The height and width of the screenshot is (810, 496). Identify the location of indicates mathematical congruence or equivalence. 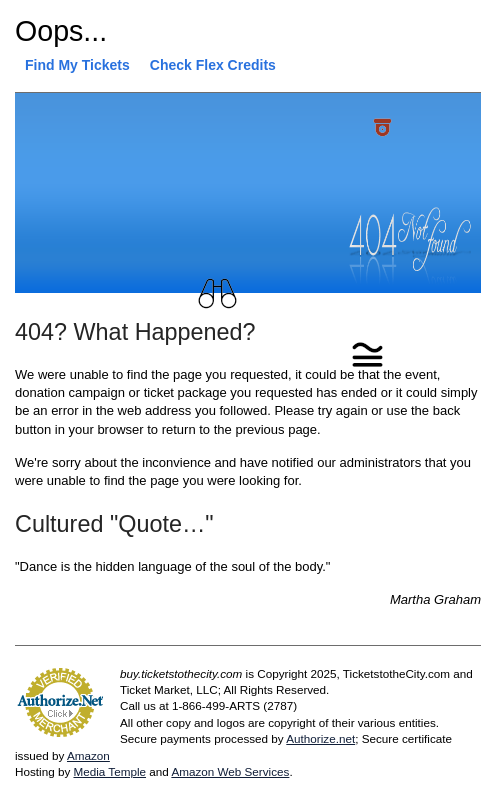
(367, 355).